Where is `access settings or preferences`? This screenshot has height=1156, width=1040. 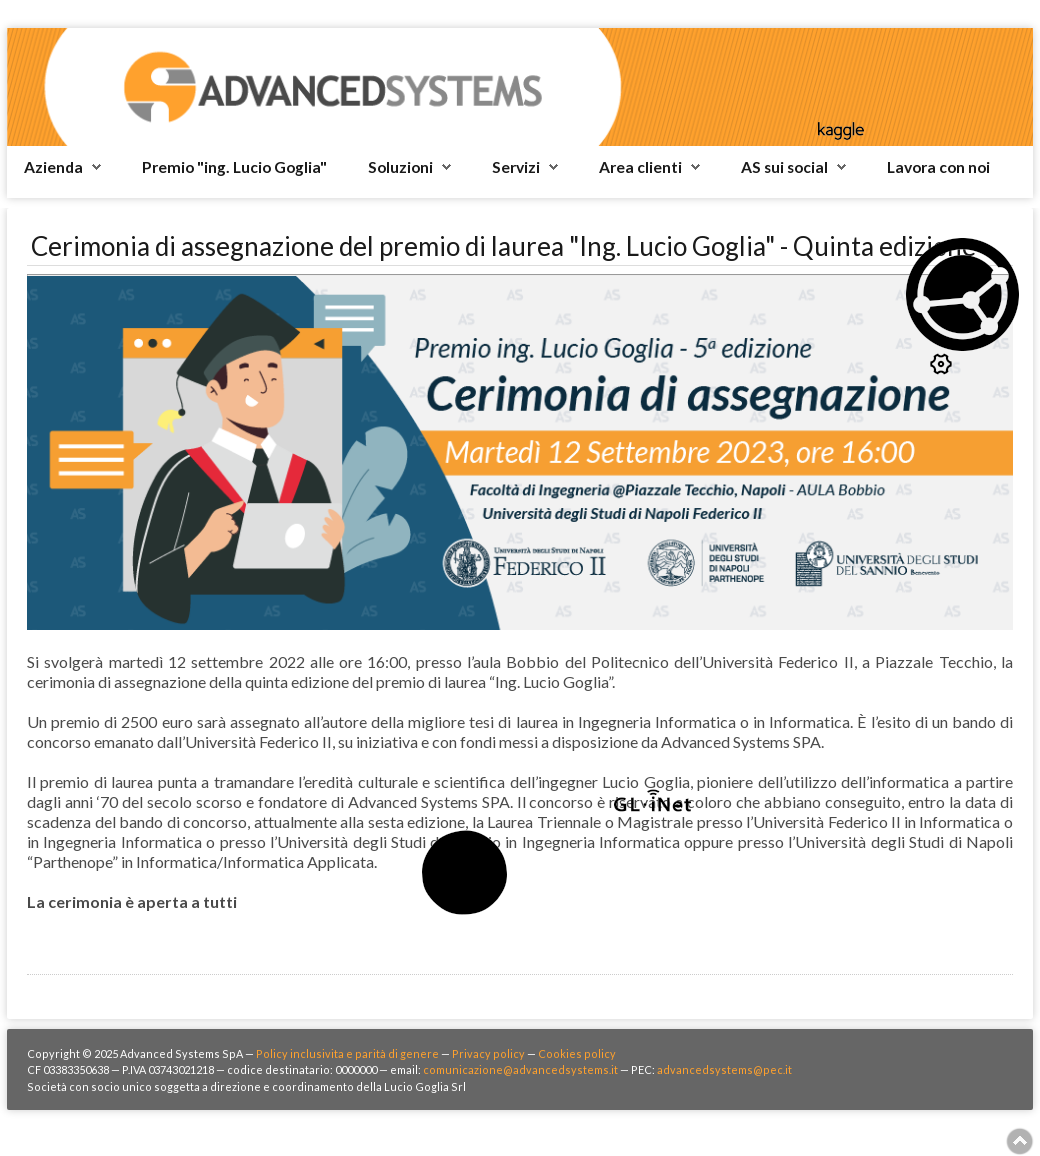 access settings or preferences is located at coordinates (941, 364).